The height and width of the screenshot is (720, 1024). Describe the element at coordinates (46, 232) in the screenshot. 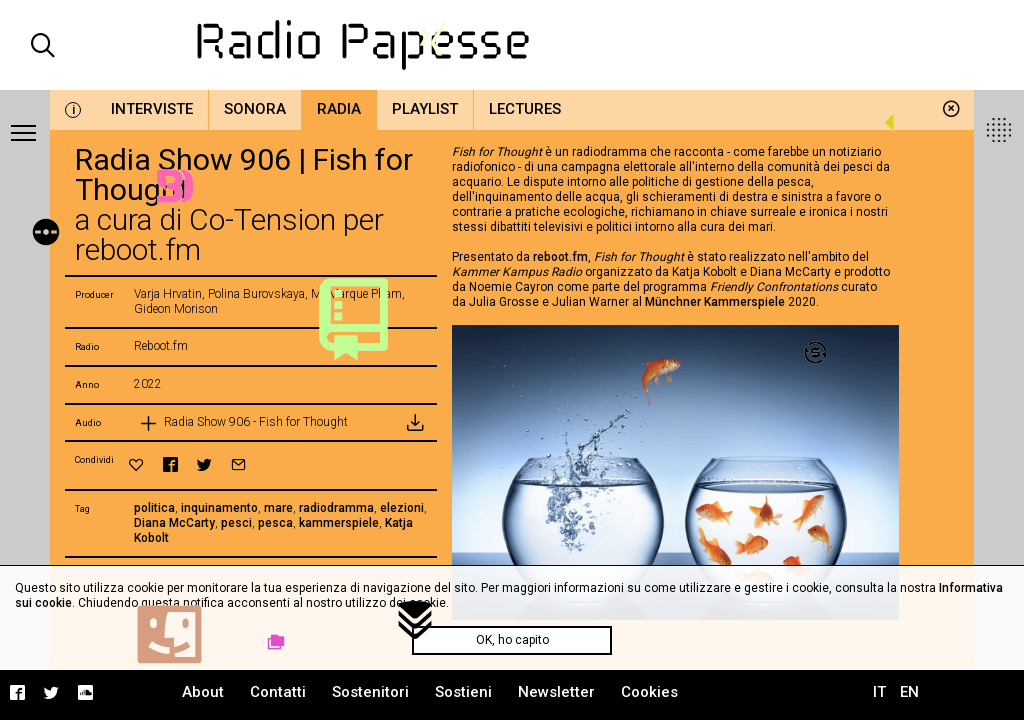

I see `gradienter app logo` at that location.